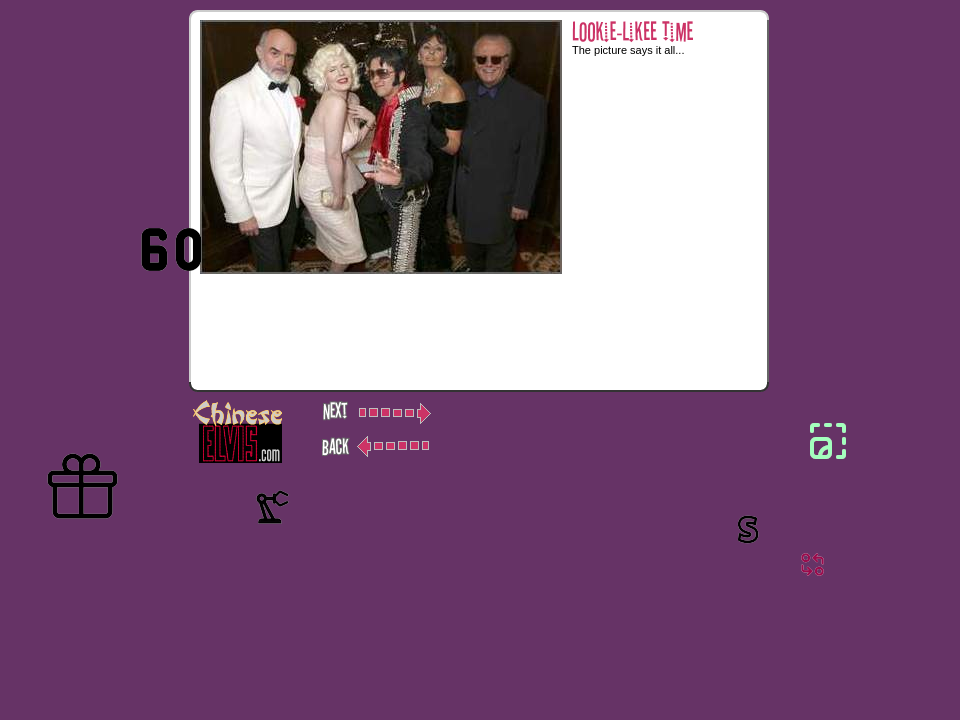 This screenshot has width=960, height=720. Describe the element at coordinates (272, 507) in the screenshot. I see `access manufacturing or industrial settings` at that location.